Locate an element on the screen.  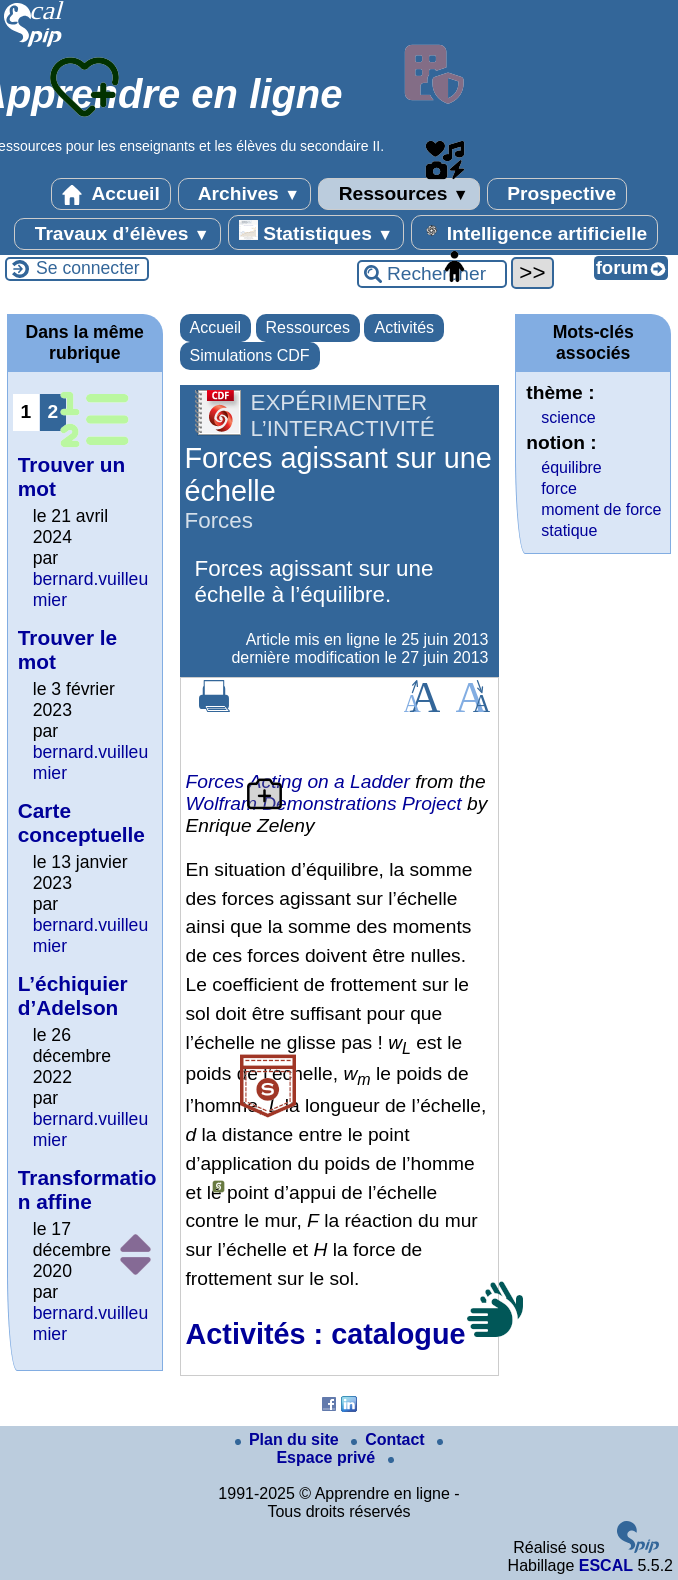
access media and creative tools is located at coordinates (445, 160).